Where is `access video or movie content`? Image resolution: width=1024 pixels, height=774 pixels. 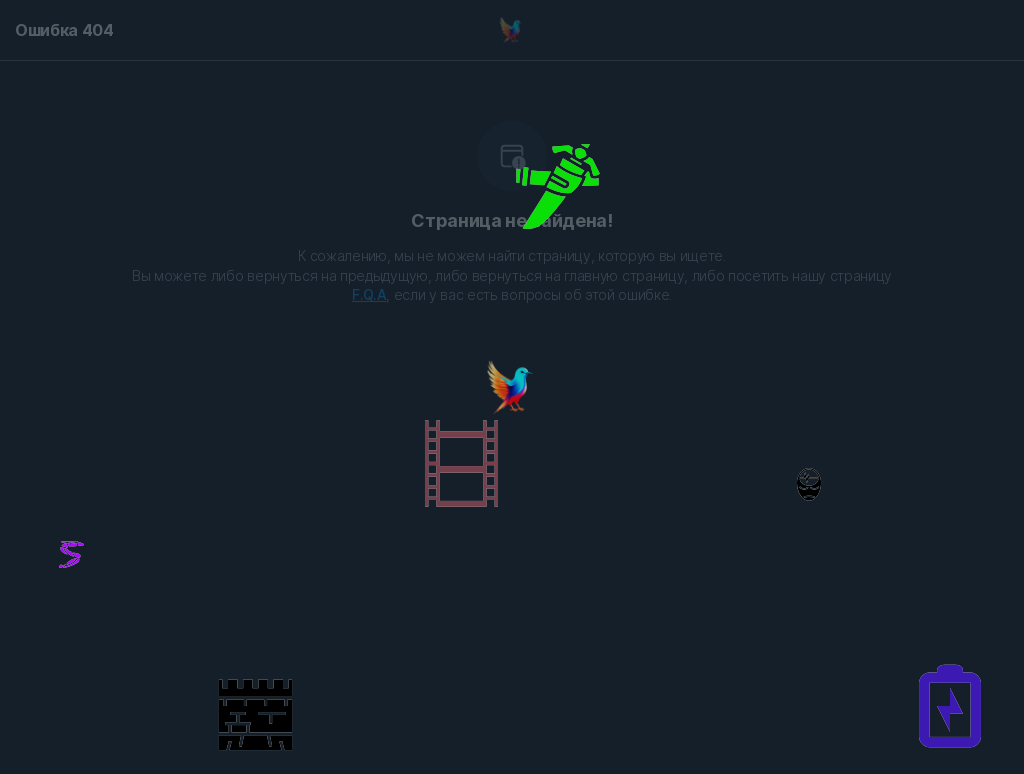 access video or movie content is located at coordinates (461, 463).